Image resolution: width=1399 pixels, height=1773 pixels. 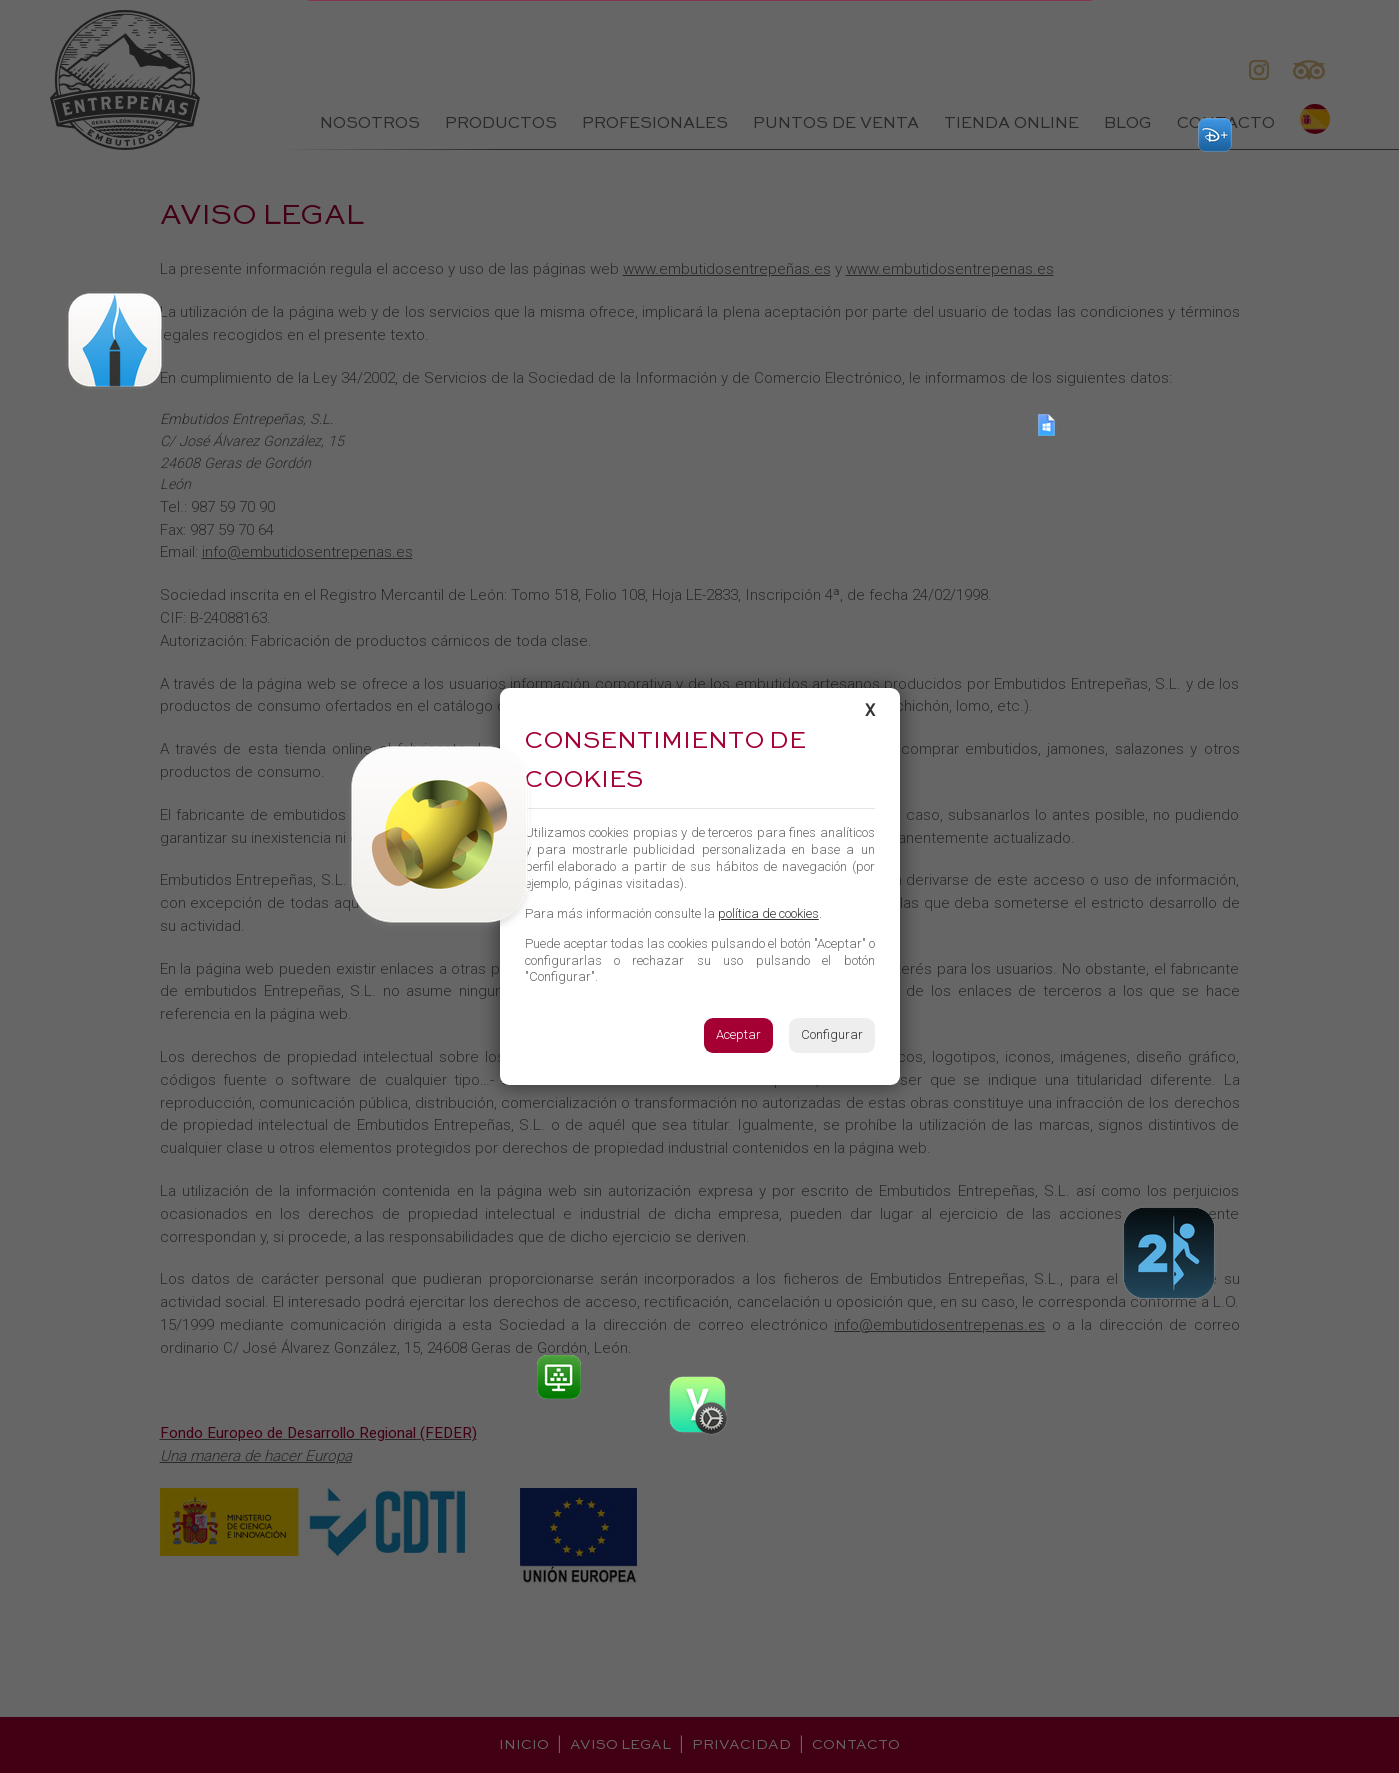 I want to click on open scrivano writing app, so click(x=115, y=340).